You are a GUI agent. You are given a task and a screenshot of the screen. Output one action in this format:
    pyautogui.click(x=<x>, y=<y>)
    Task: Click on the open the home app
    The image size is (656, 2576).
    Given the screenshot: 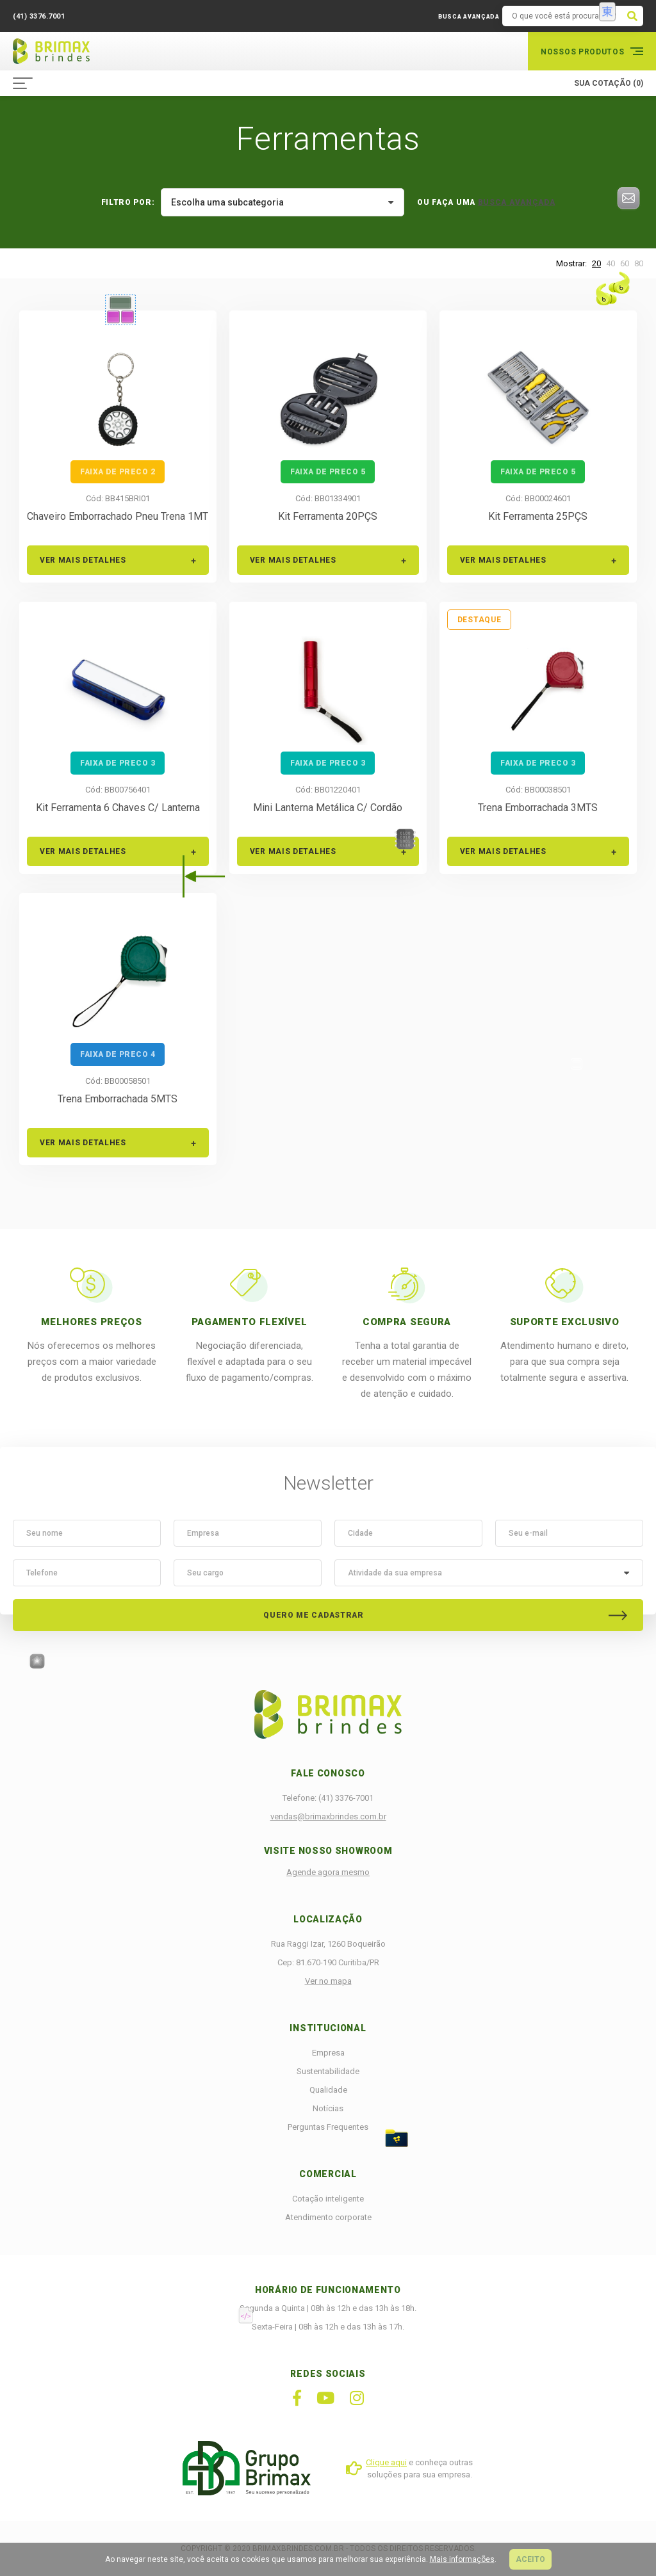 What is the action you would take?
    pyautogui.click(x=37, y=1661)
    